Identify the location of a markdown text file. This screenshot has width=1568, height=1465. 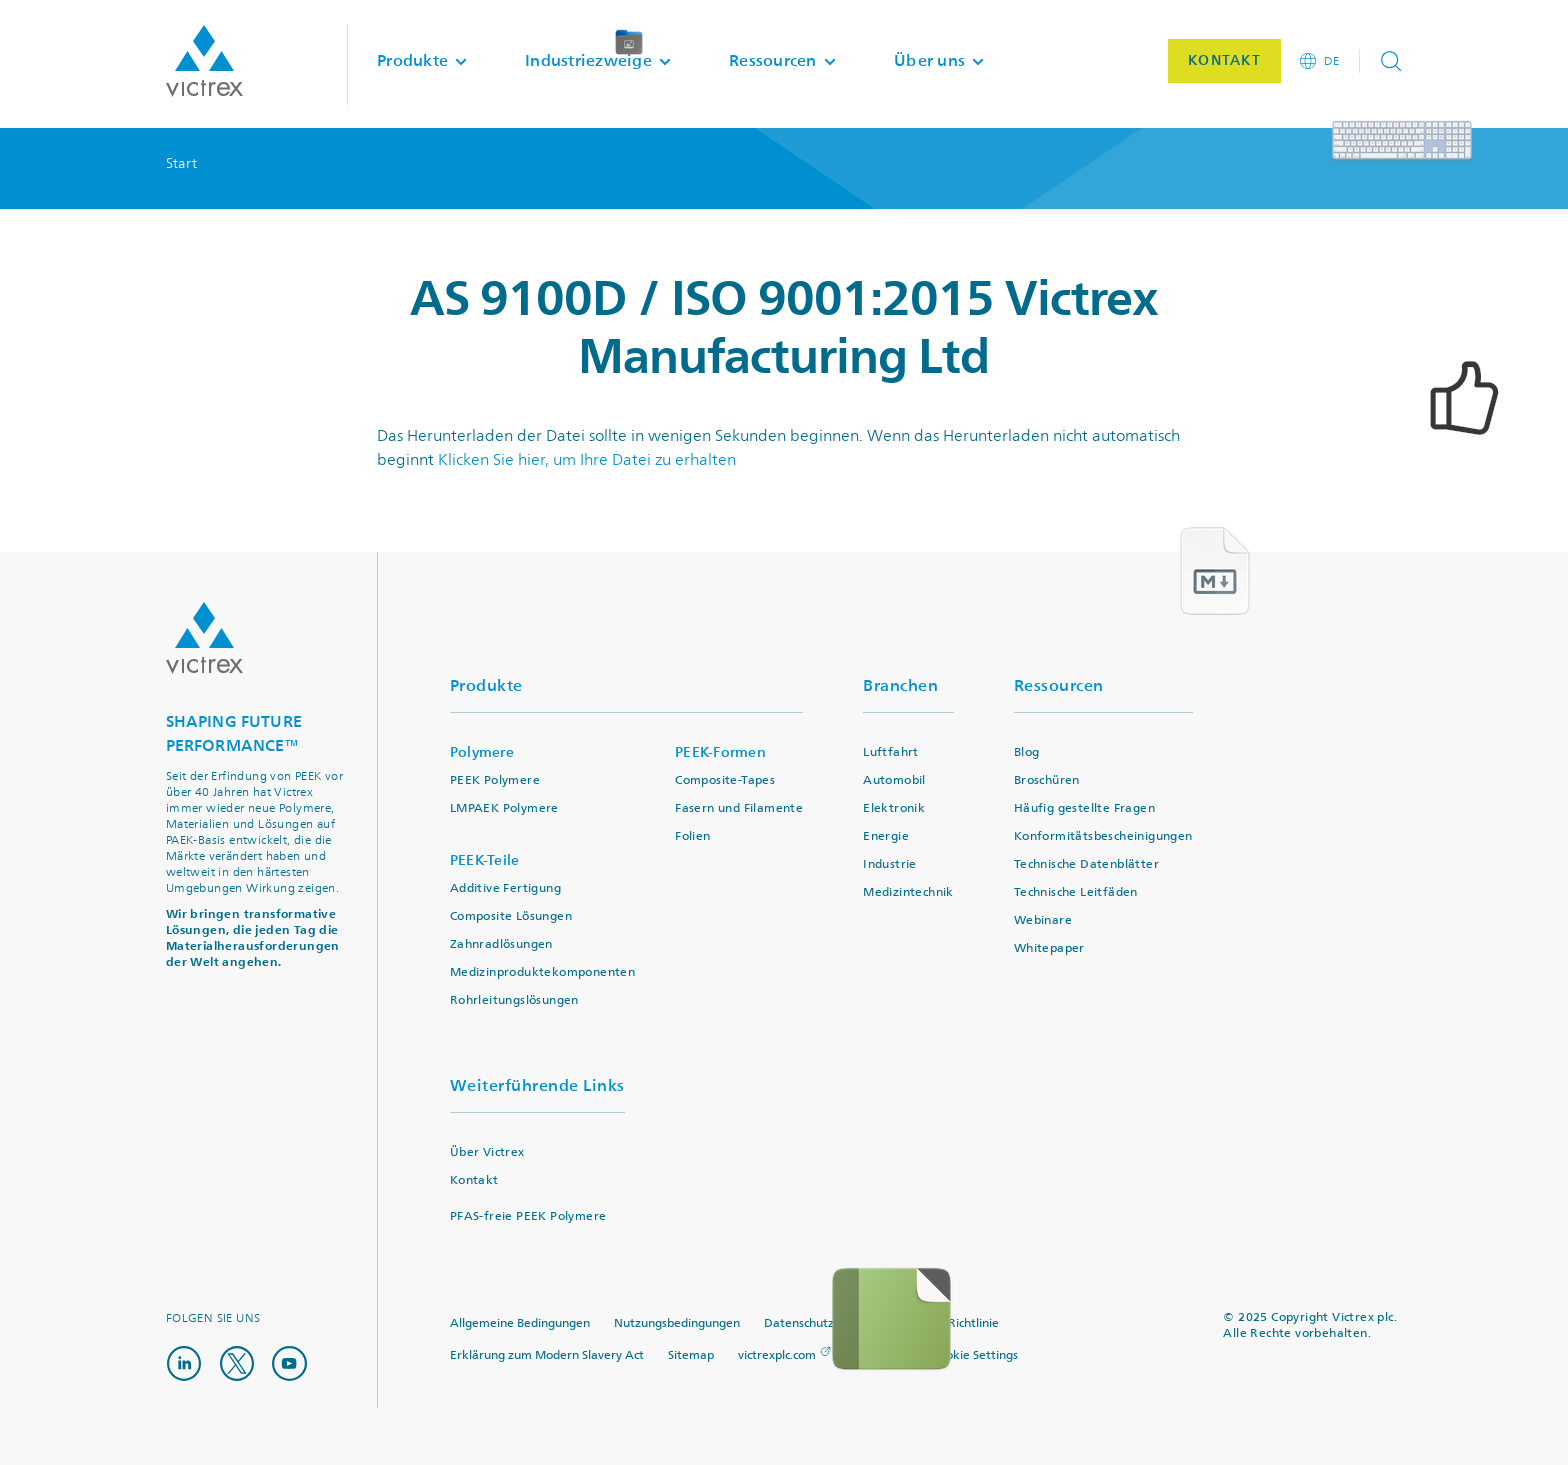
(1215, 571).